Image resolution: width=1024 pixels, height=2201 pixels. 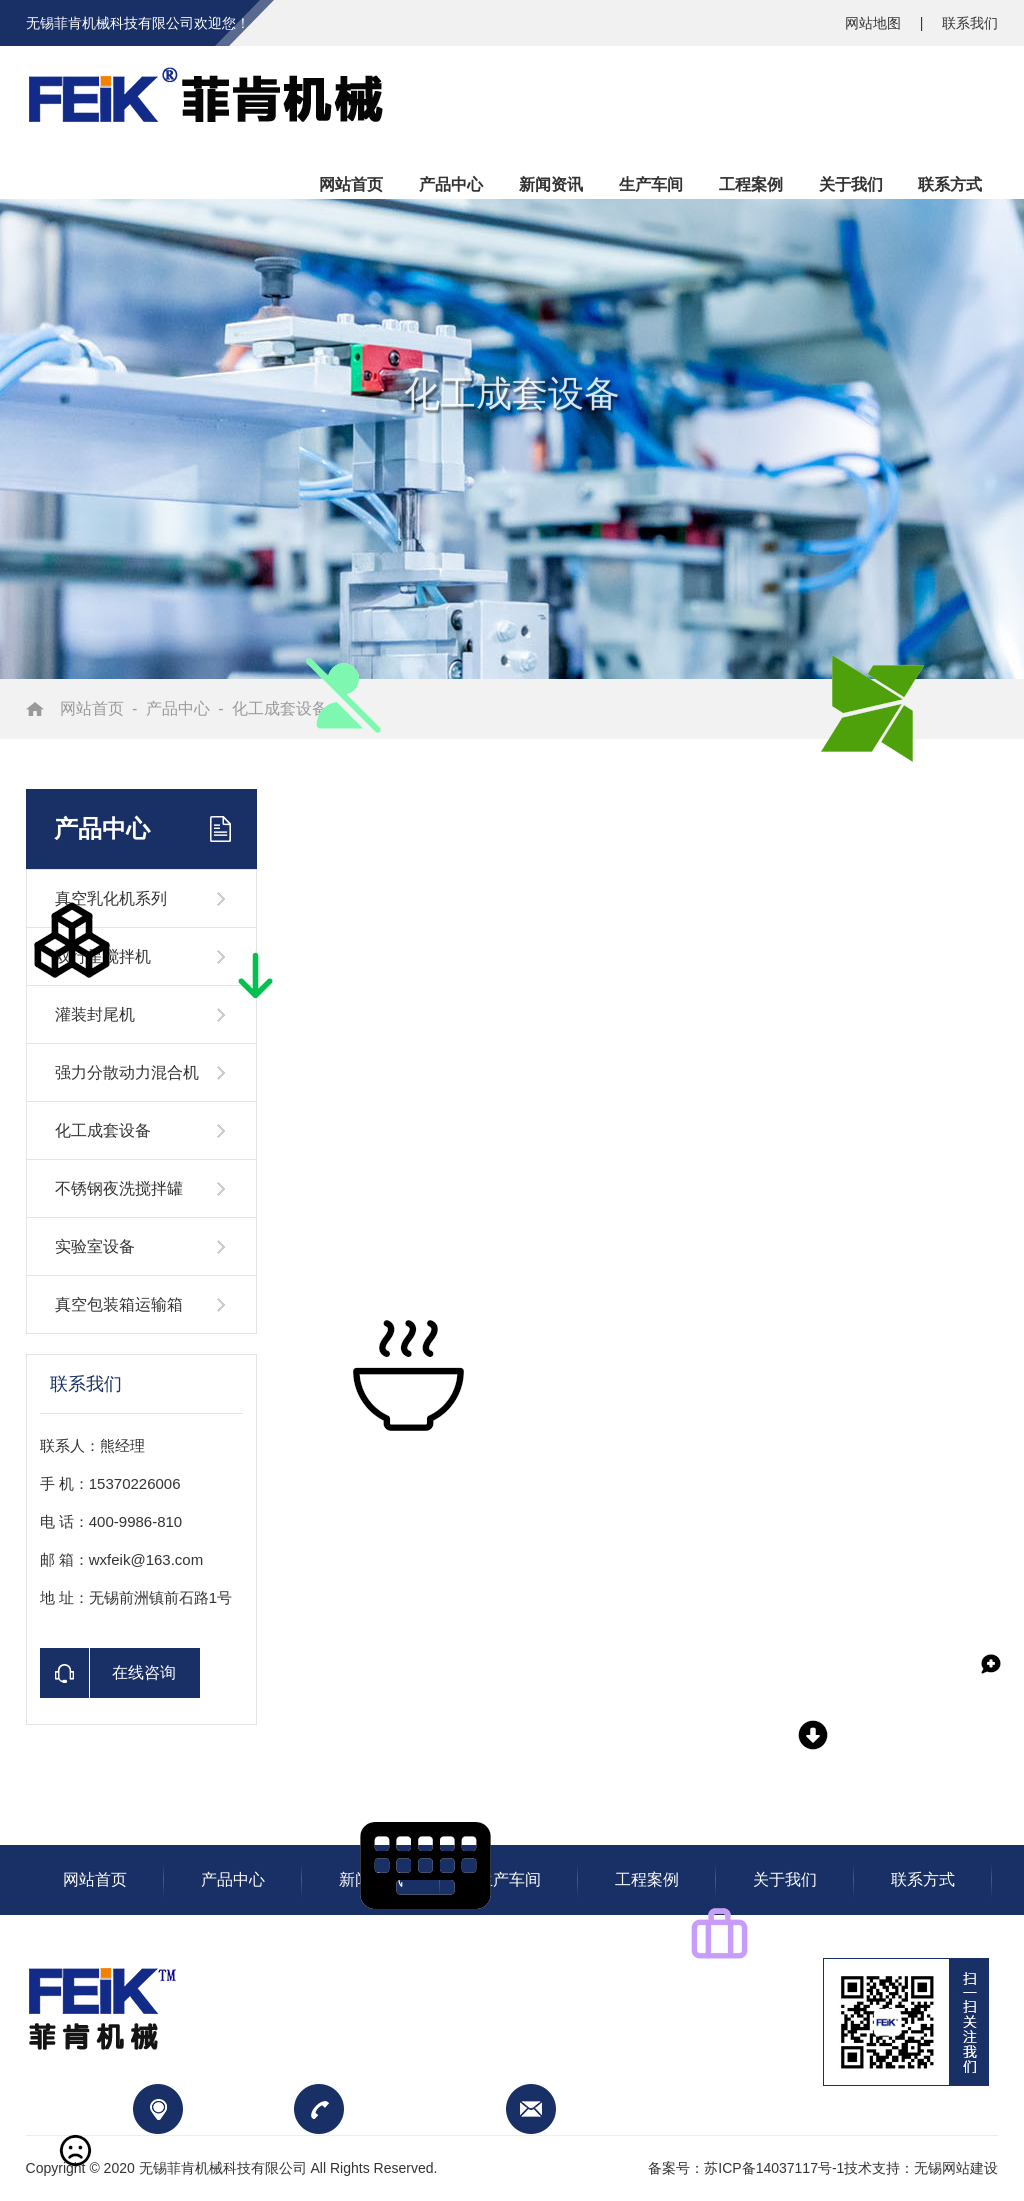 I want to click on download a file or content, so click(x=813, y=1735).